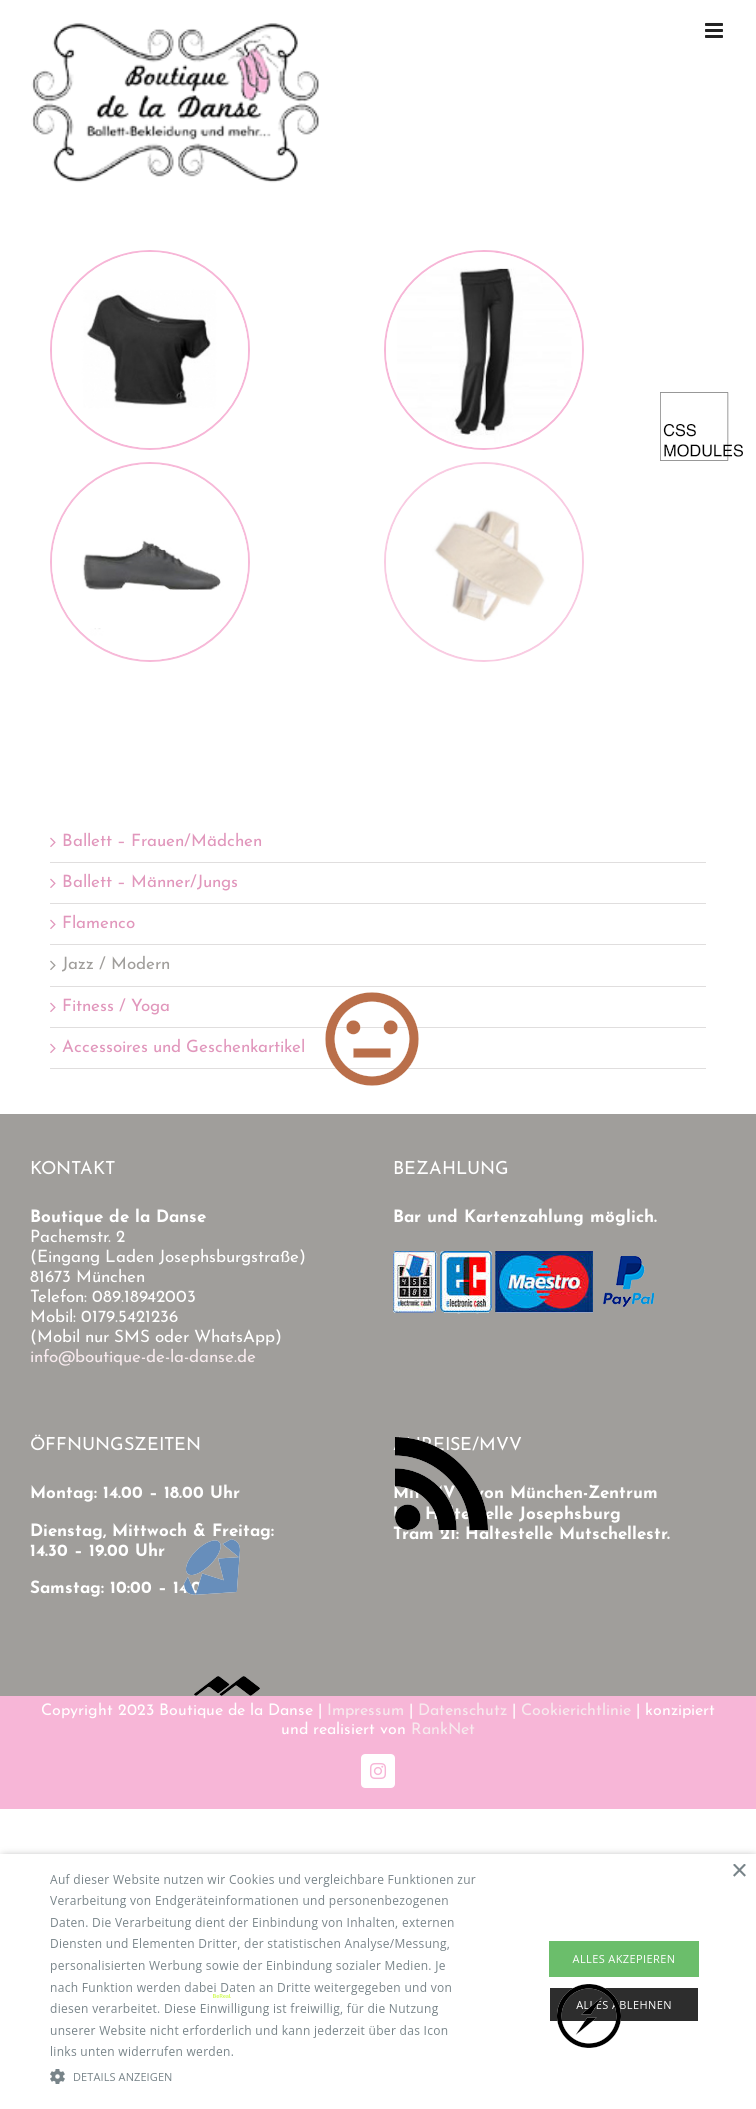 The height and width of the screenshot is (2109, 756). What do you see at coordinates (222, 1996) in the screenshot?
I see `open the BeReal app` at bounding box center [222, 1996].